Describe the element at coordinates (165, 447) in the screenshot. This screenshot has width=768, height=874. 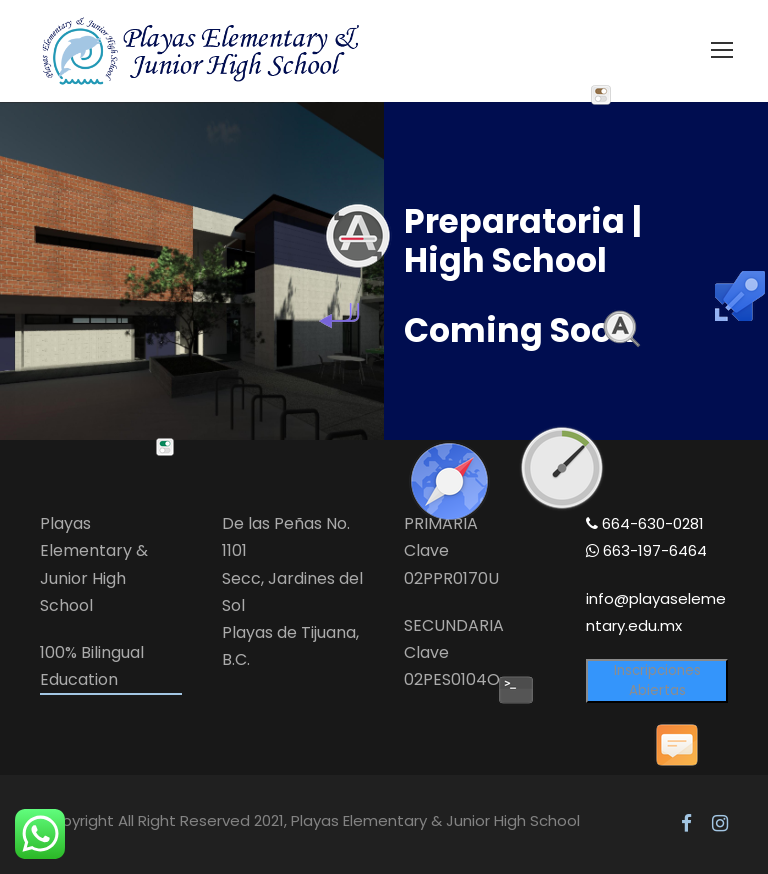
I see `open unity tweak tool to customize desktop settings` at that location.